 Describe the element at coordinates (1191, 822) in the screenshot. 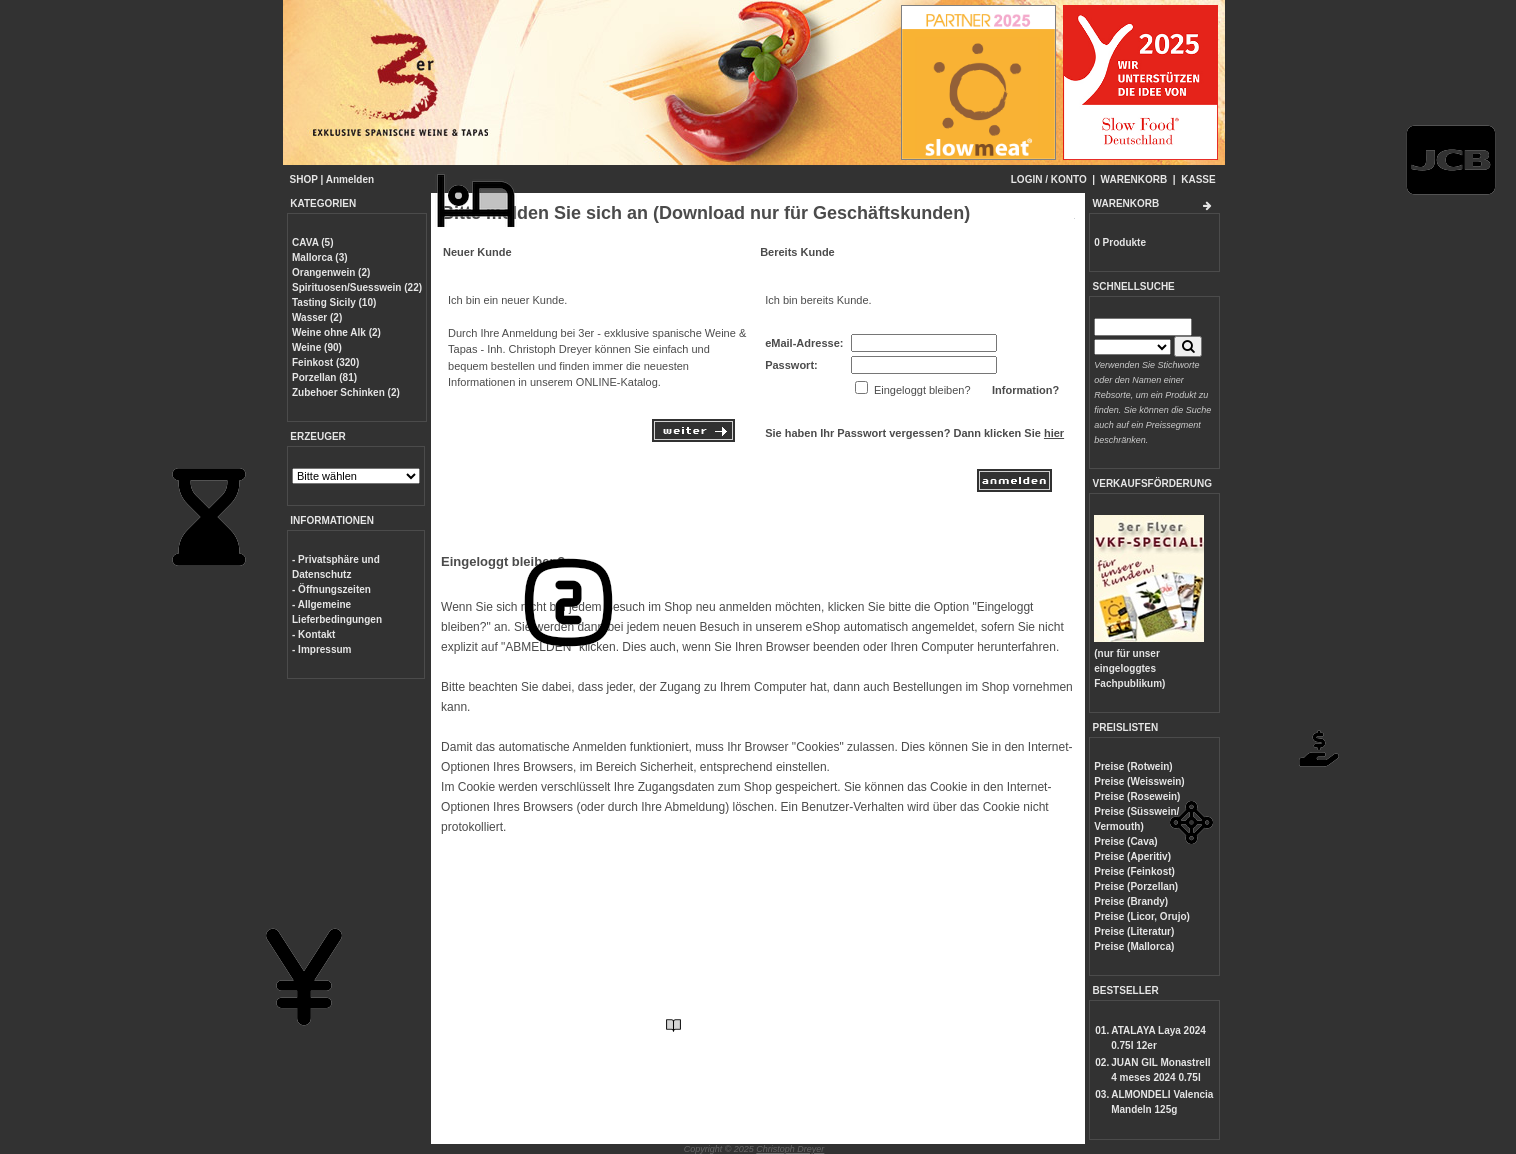

I see `view star-ring network topology` at that location.